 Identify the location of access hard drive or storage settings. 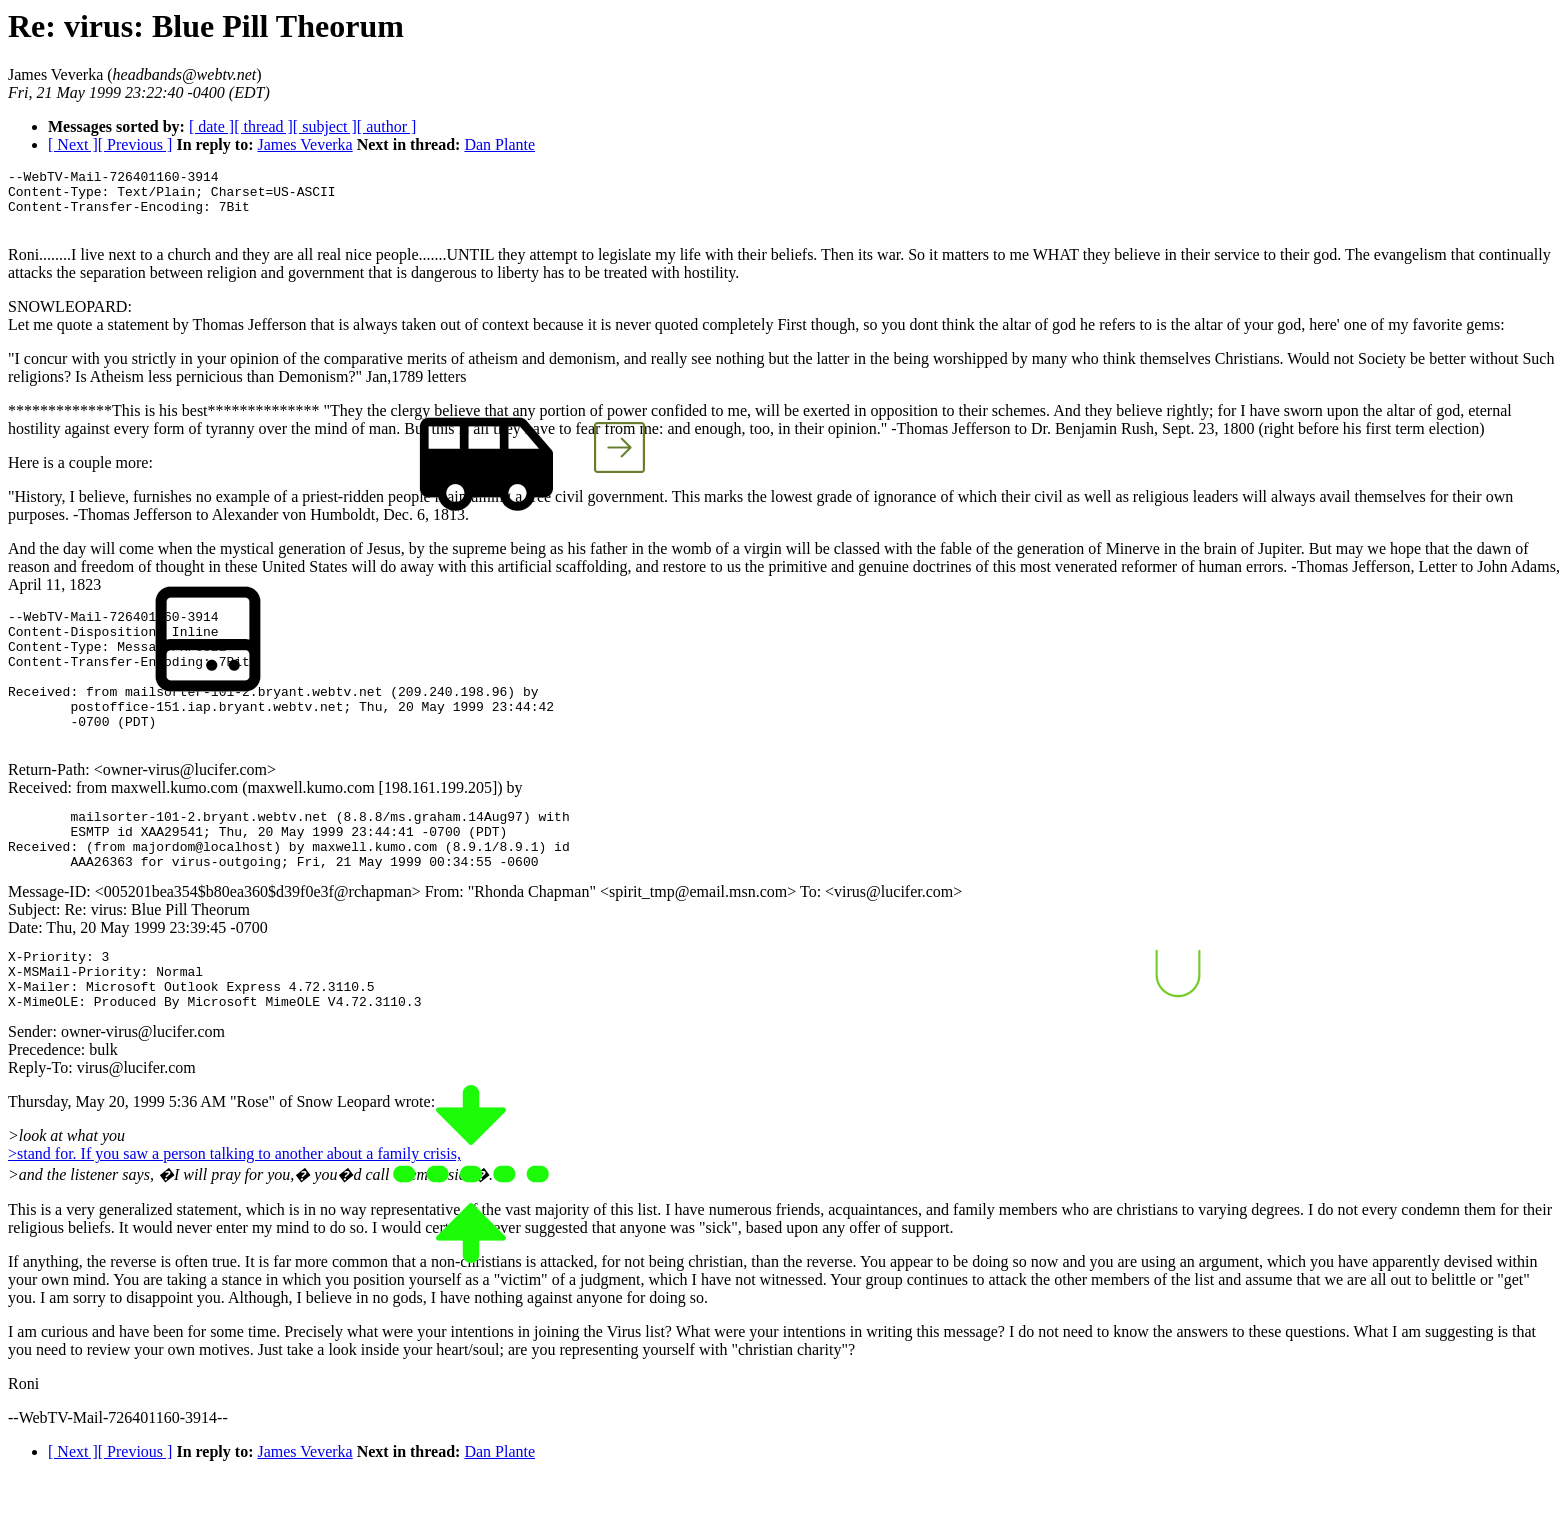
(208, 639).